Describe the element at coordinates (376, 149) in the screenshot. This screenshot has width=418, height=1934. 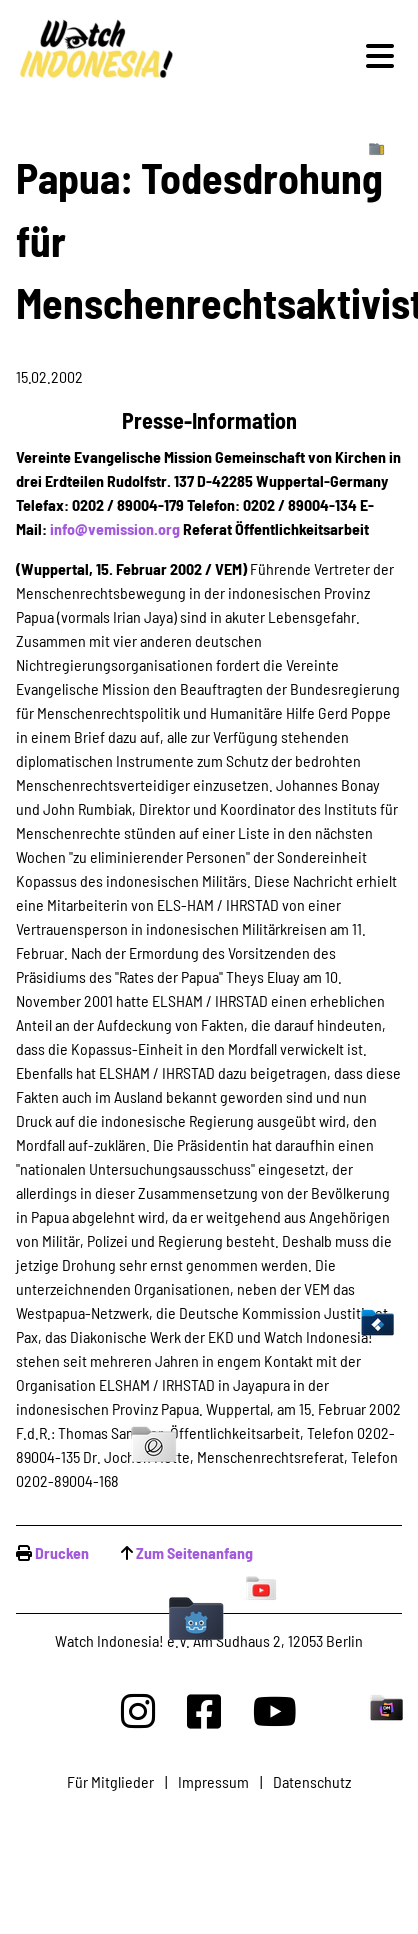
I see `open files stored on sd card` at that location.